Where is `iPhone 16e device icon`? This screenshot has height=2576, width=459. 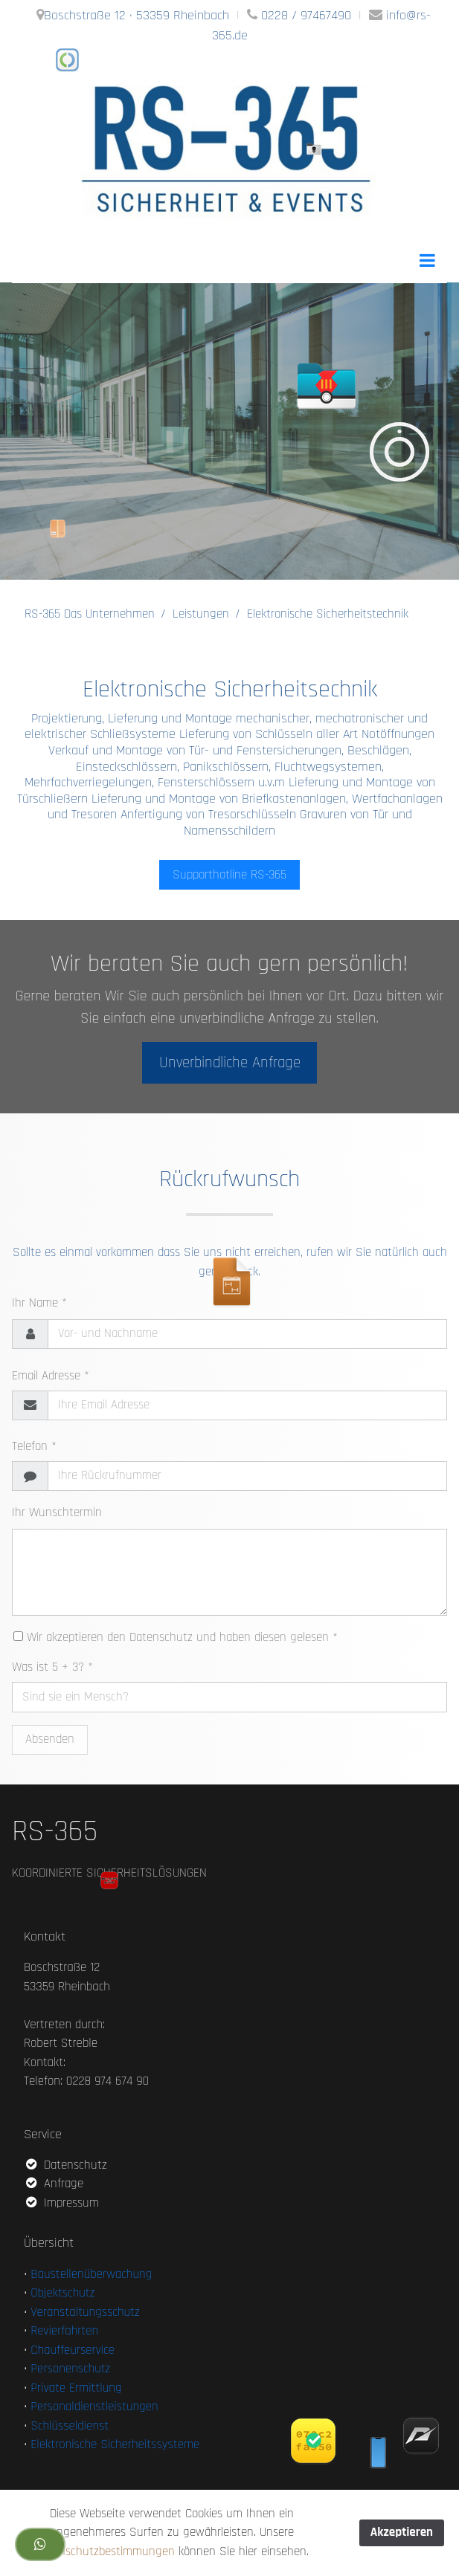
iPhone 16e device icon is located at coordinates (378, 2453).